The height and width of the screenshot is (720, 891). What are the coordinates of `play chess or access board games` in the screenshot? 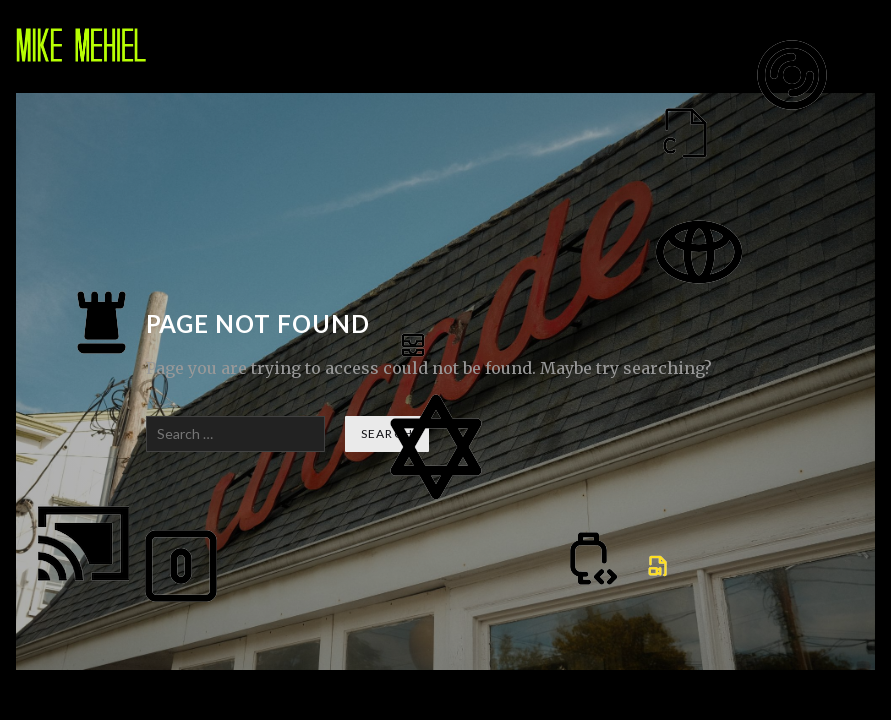 It's located at (101, 322).